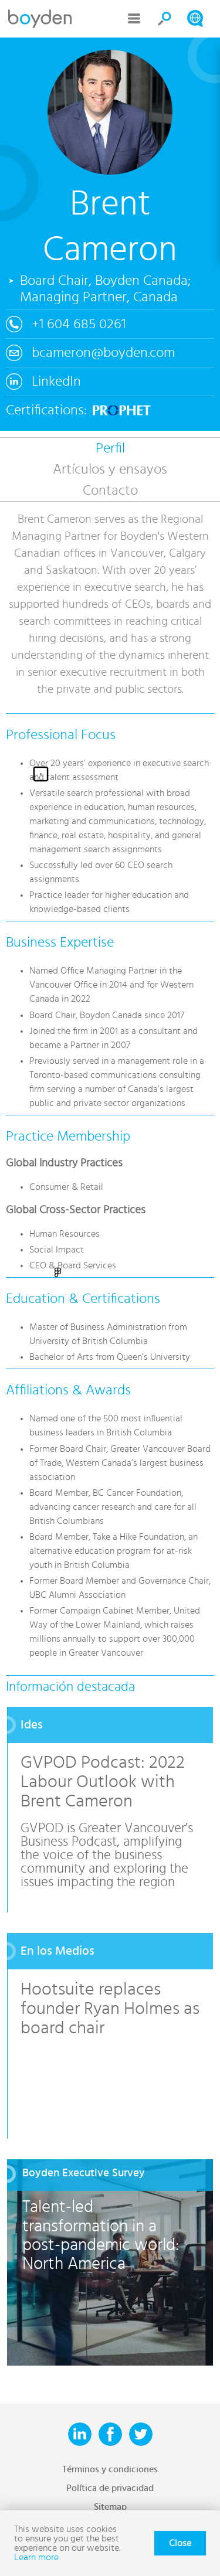 The height and width of the screenshot is (2576, 220). I want to click on roll the dice or generate a random result, so click(40, 774).